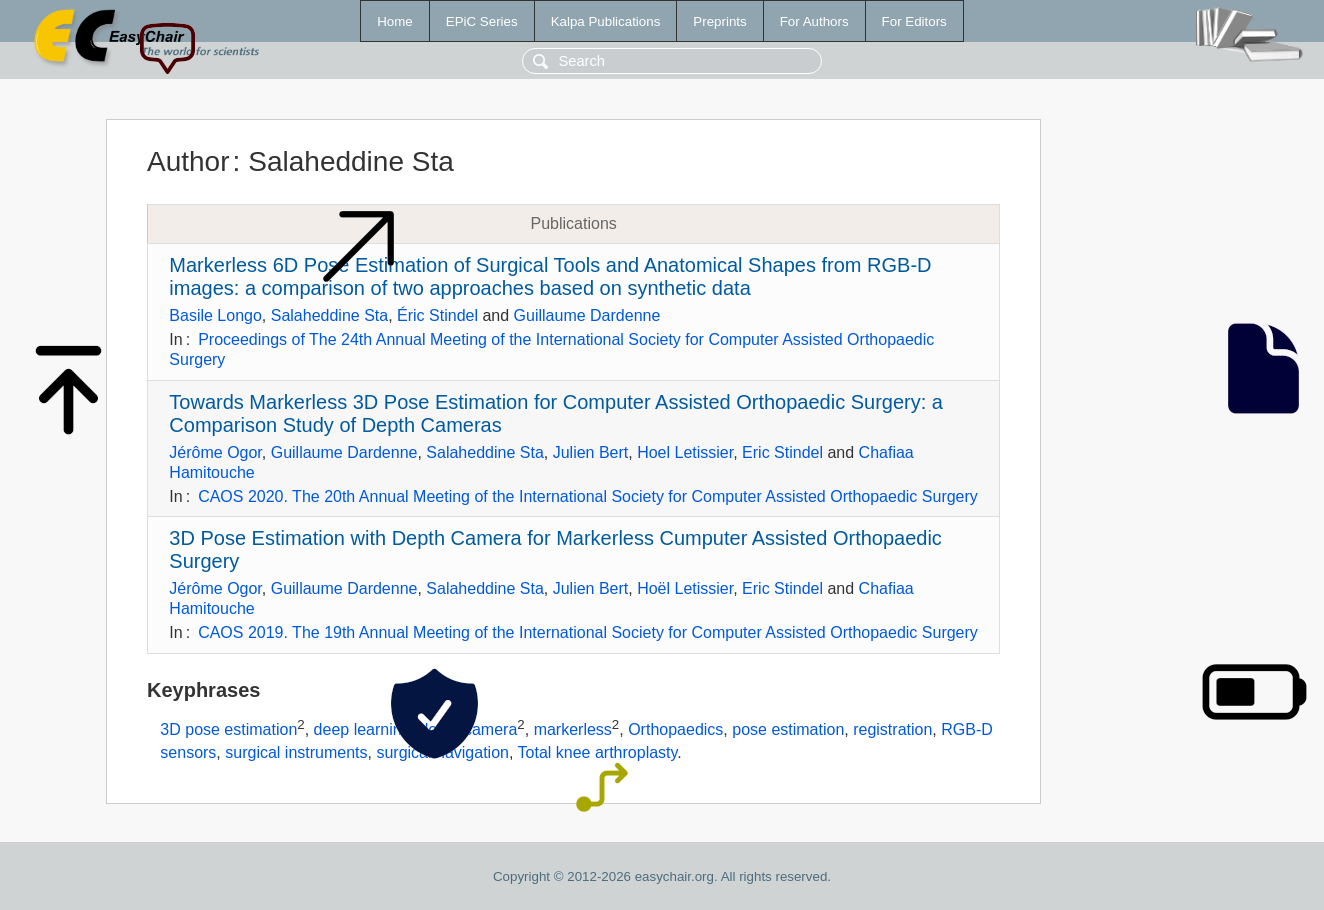 This screenshot has width=1324, height=910. What do you see at coordinates (167, 48) in the screenshot?
I see `open chat or messaging` at bounding box center [167, 48].